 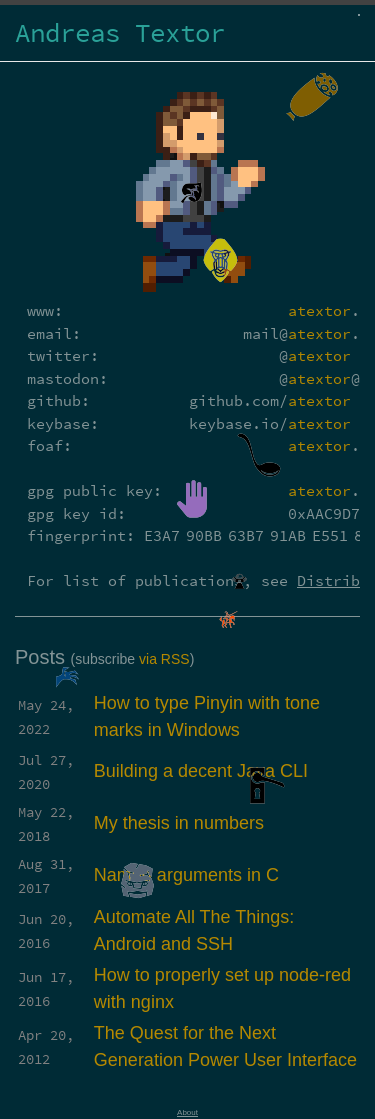 What do you see at coordinates (137, 880) in the screenshot?
I see `select golem character or unit` at bounding box center [137, 880].